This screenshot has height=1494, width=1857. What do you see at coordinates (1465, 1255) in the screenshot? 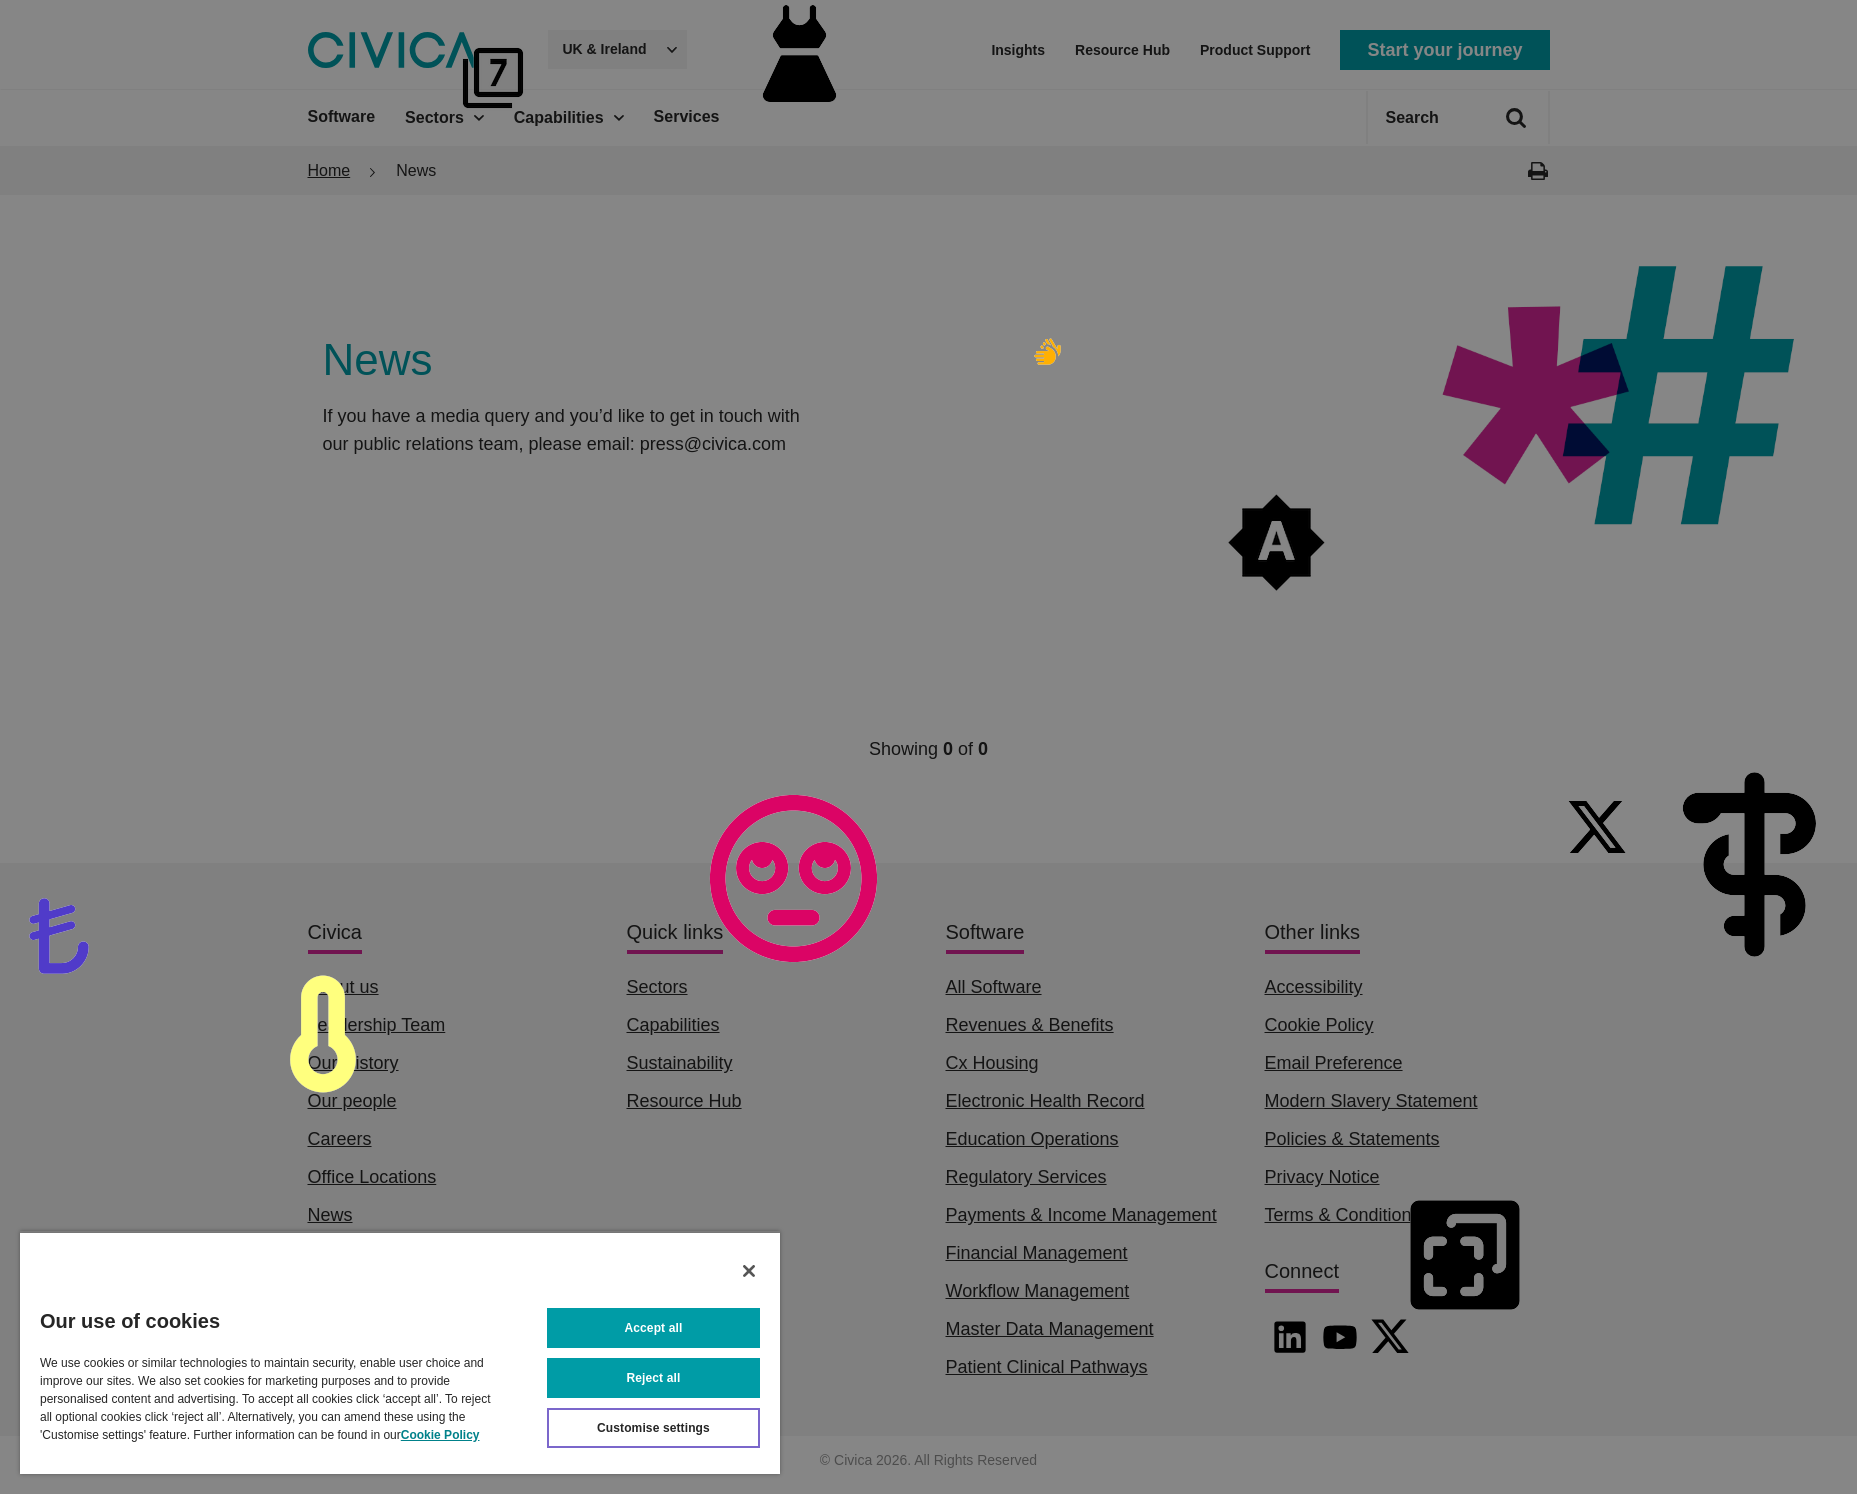
I see `bring selection to front layer` at bounding box center [1465, 1255].